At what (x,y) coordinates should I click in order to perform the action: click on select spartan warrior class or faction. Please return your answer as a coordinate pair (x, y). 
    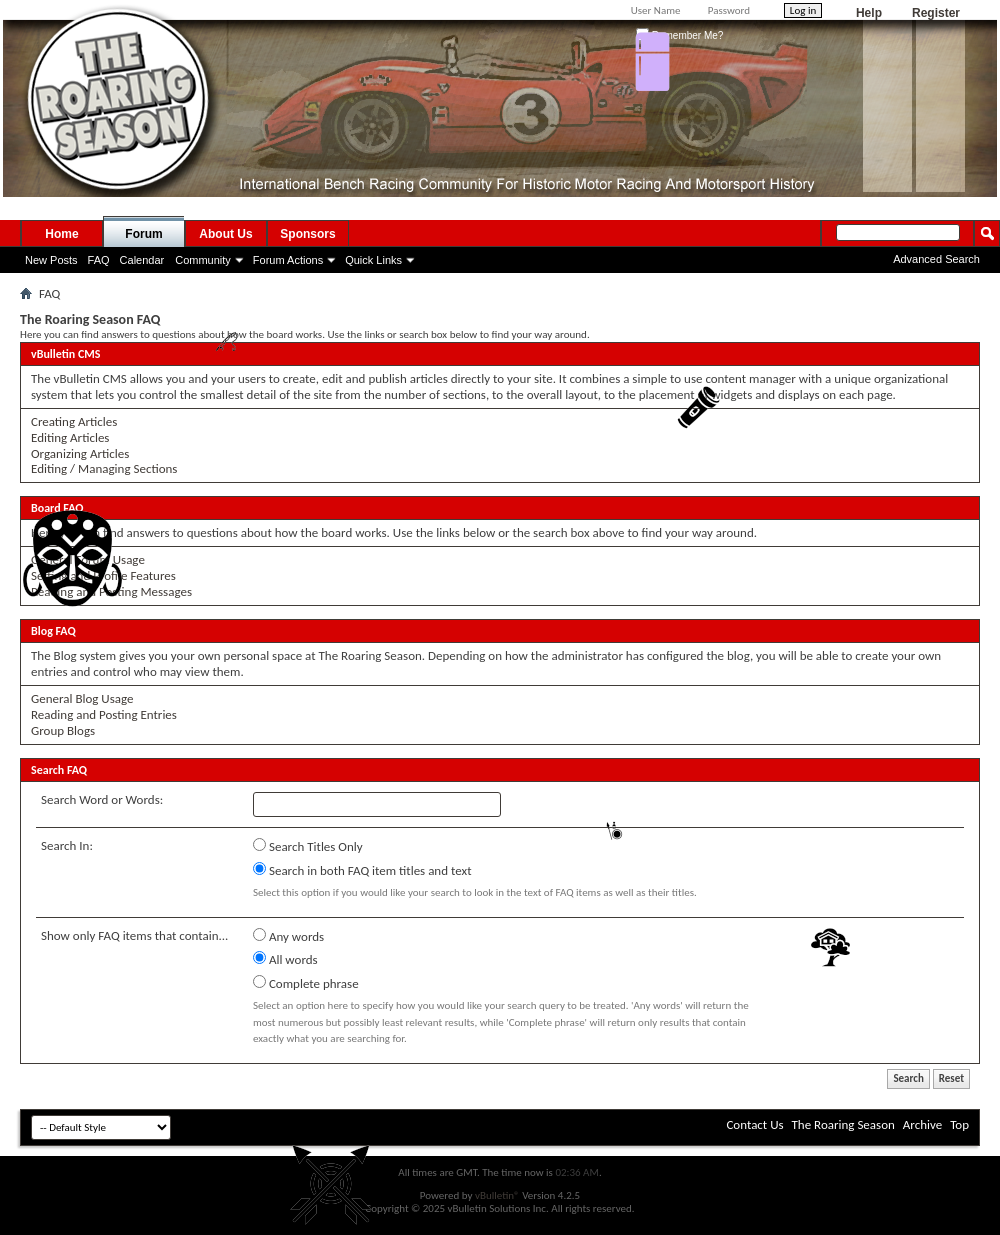
    Looking at the image, I should click on (613, 830).